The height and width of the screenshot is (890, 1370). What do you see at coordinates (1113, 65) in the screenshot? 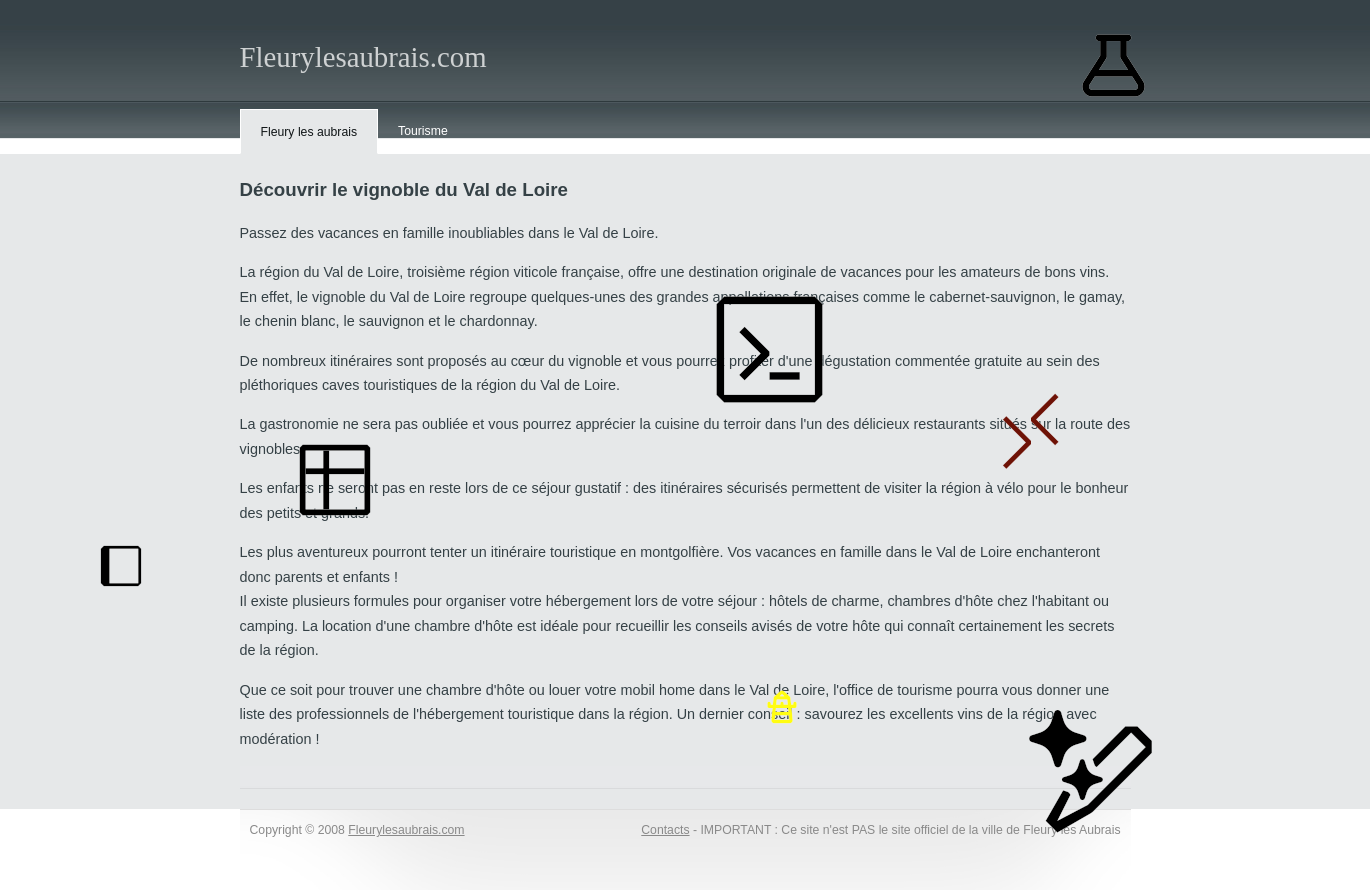
I see `access experimental or beta features` at bounding box center [1113, 65].